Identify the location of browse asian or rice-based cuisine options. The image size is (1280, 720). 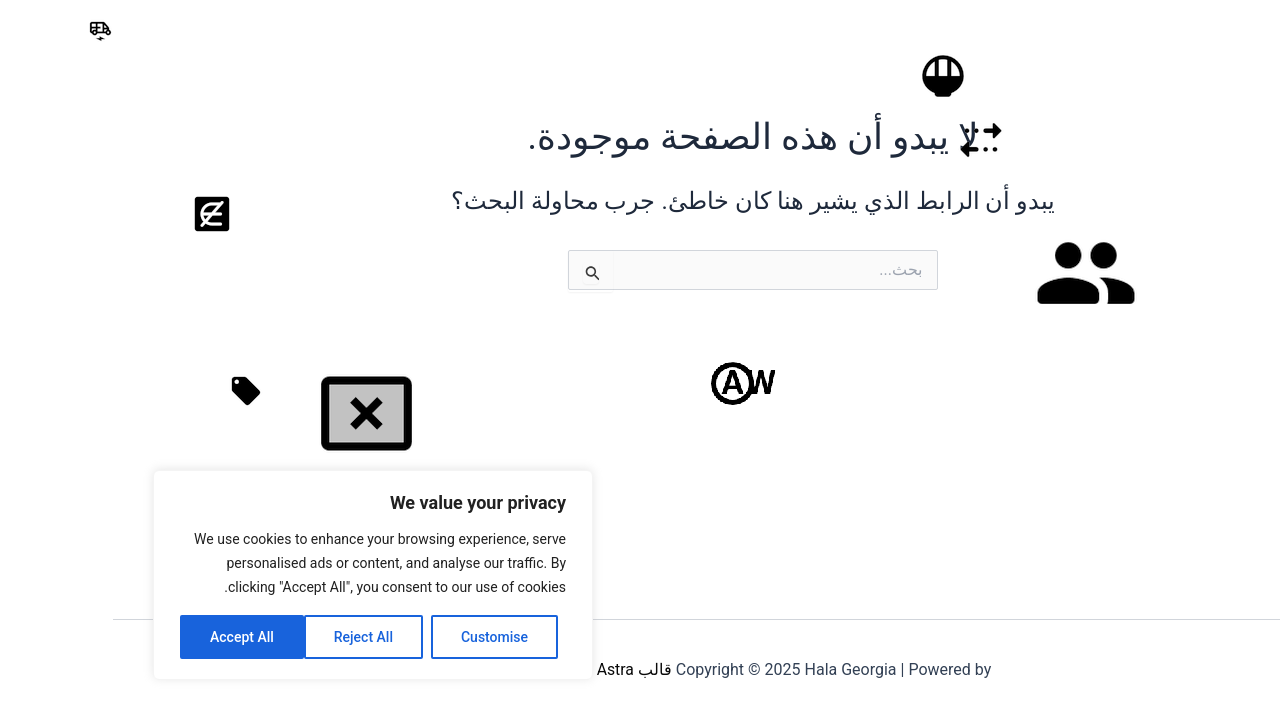
(943, 76).